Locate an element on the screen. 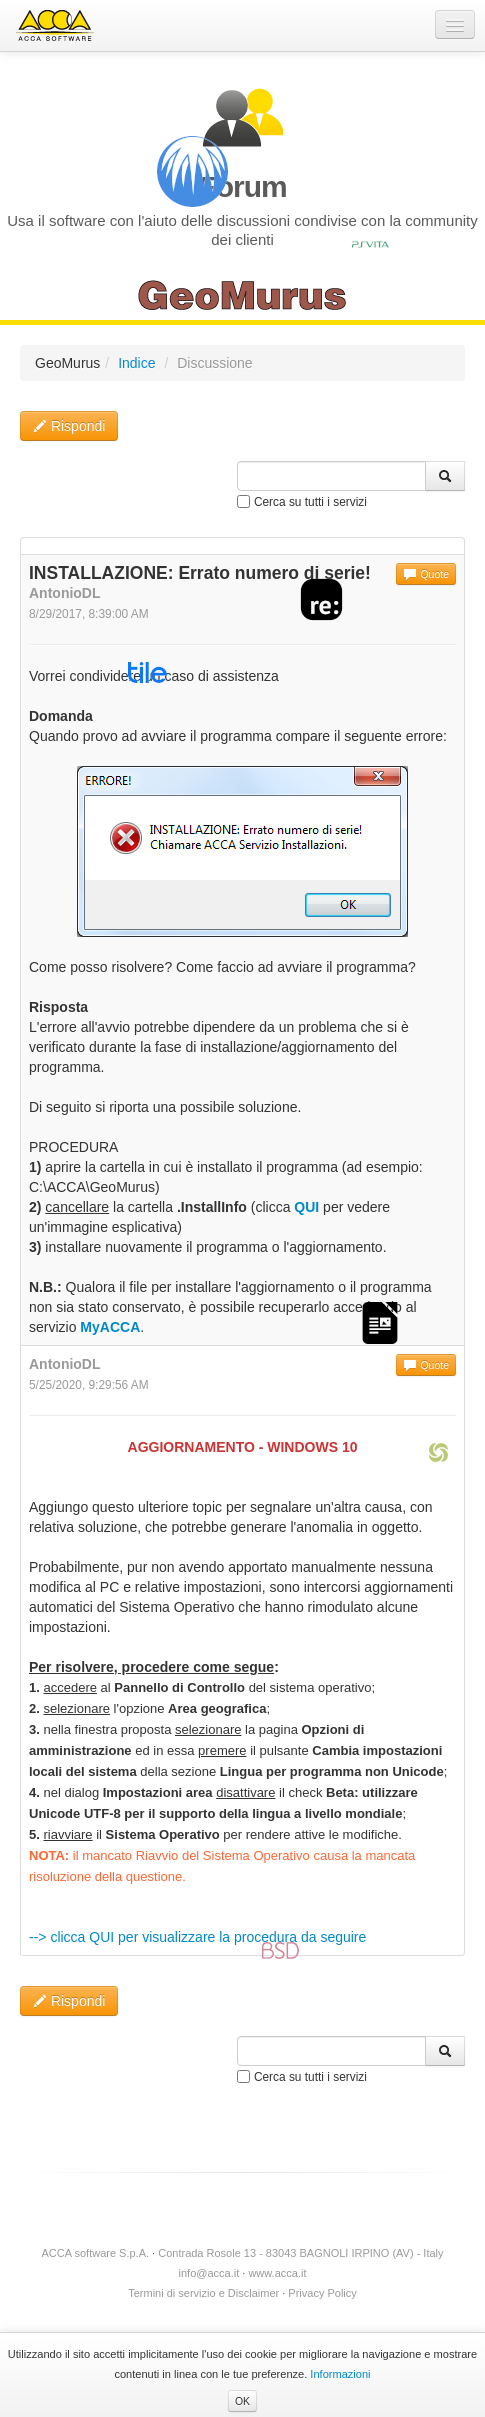 Image resolution: width=485 pixels, height=2417 pixels. open BitComet torrent client is located at coordinates (192, 171).